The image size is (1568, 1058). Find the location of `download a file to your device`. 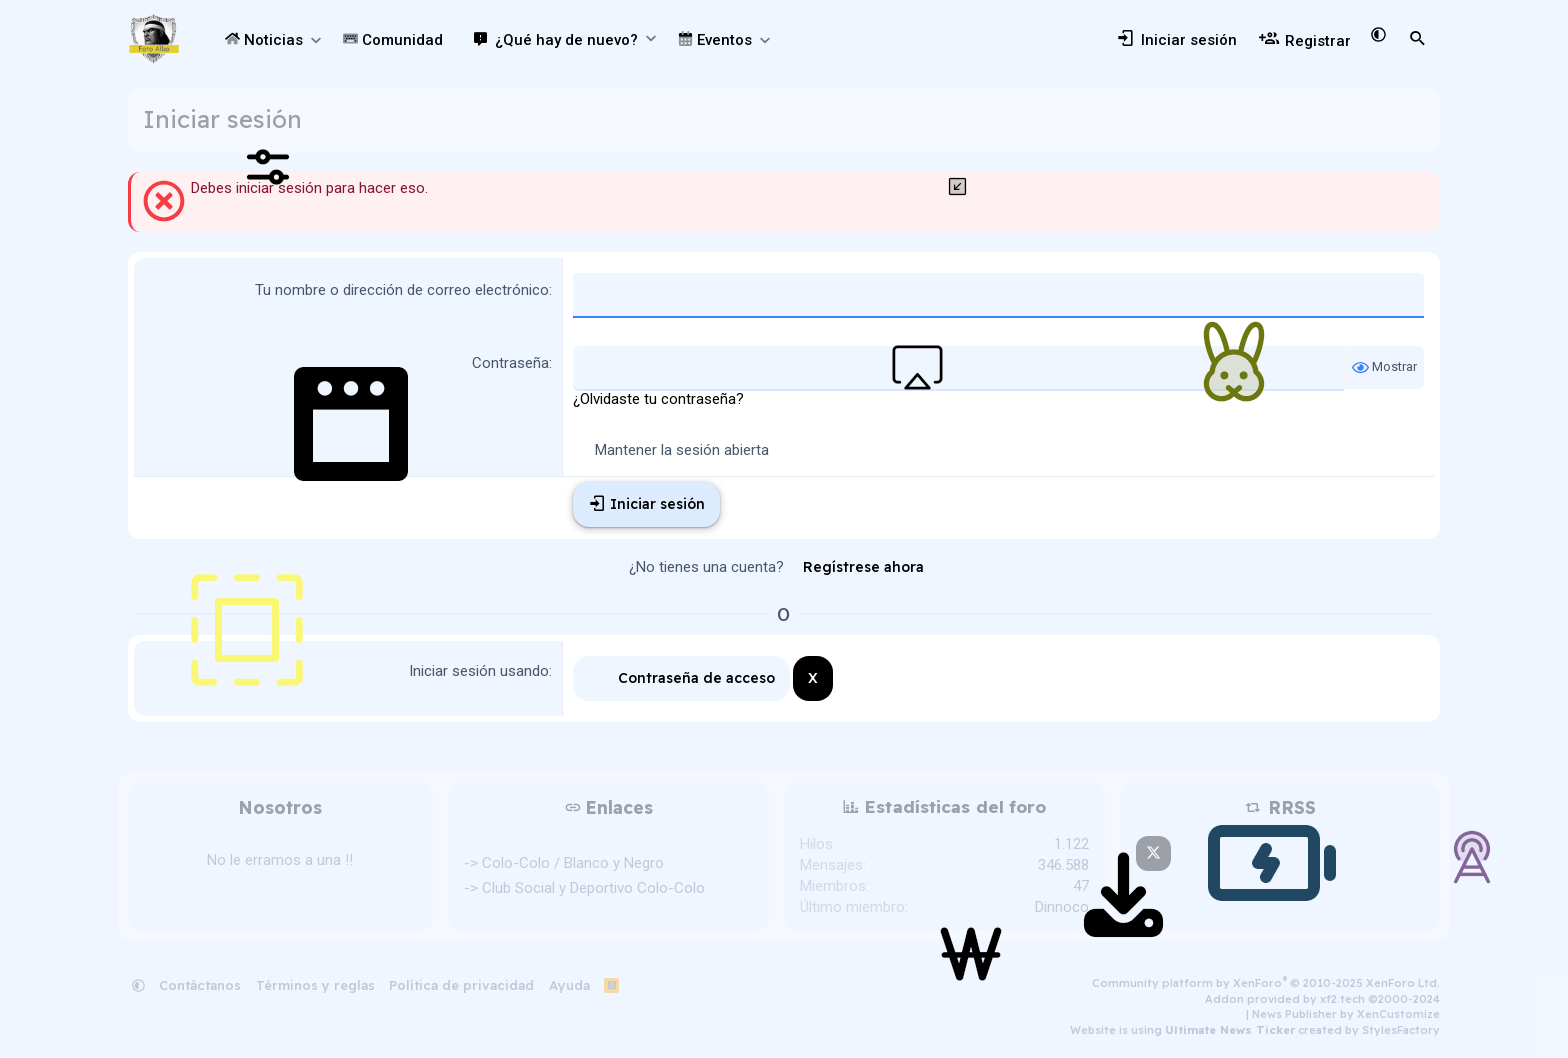

download a file to your device is located at coordinates (1123, 897).